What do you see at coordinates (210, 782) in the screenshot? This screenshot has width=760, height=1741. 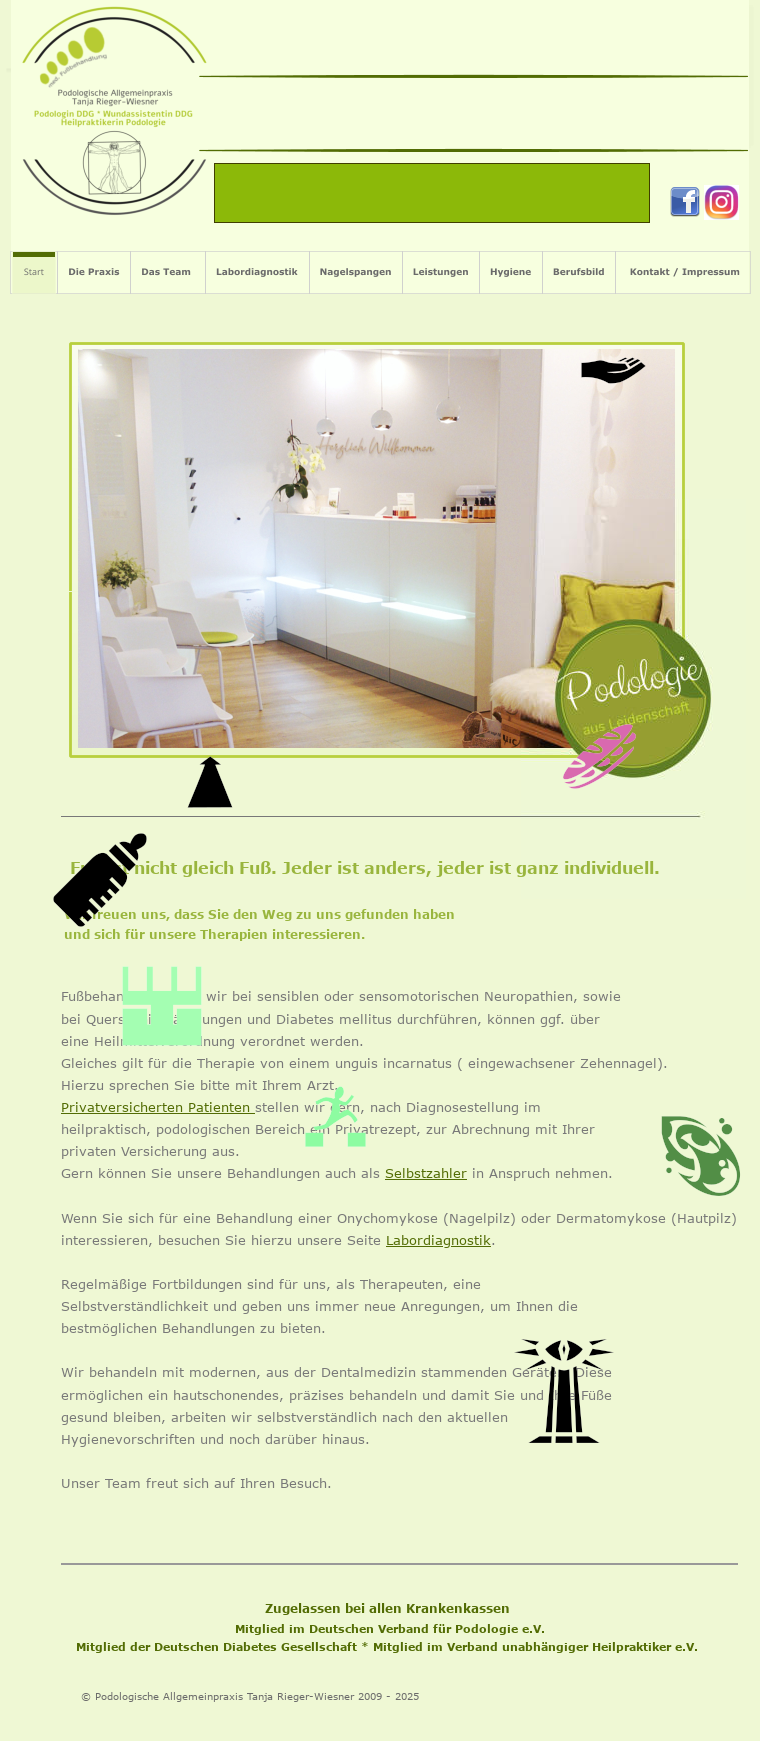 I see `increase thrust or acceleration` at bounding box center [210, 782].